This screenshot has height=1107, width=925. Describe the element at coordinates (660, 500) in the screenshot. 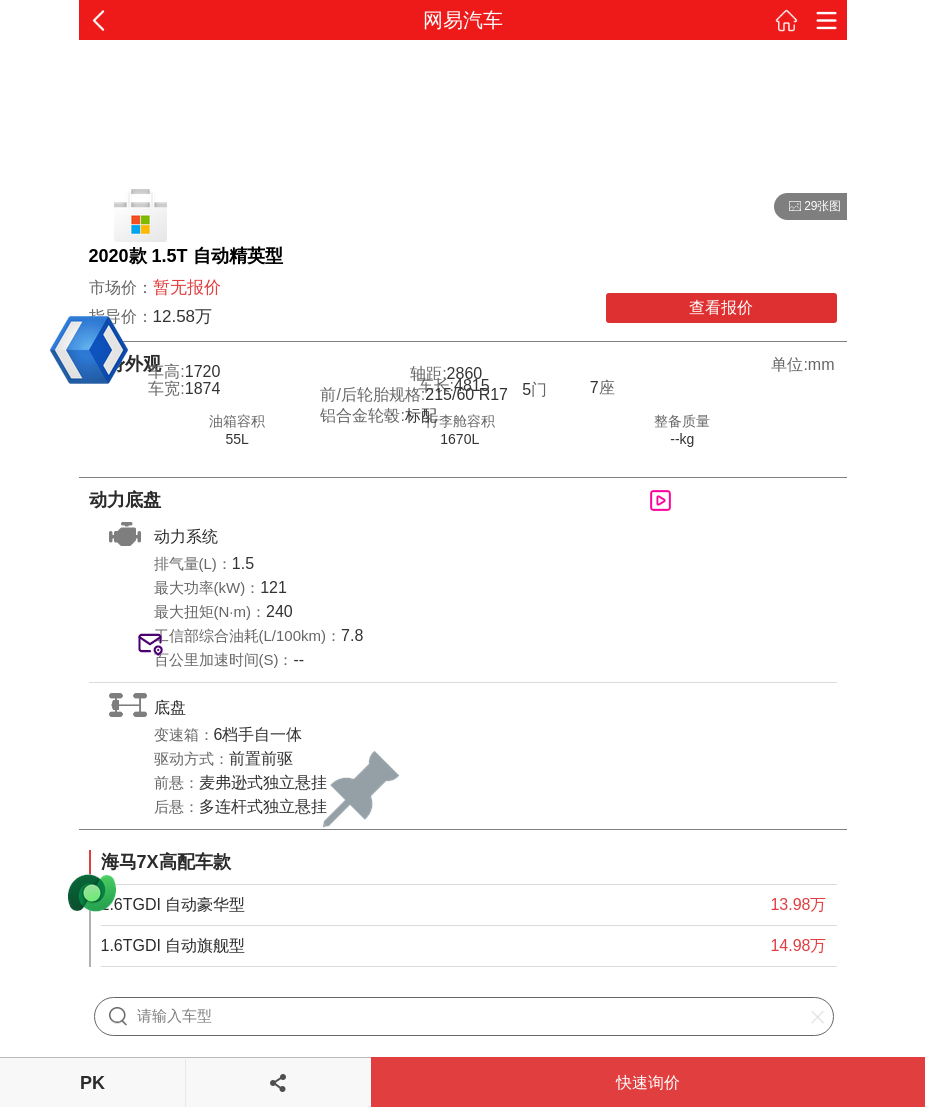

I see `play video or media content` at that location.